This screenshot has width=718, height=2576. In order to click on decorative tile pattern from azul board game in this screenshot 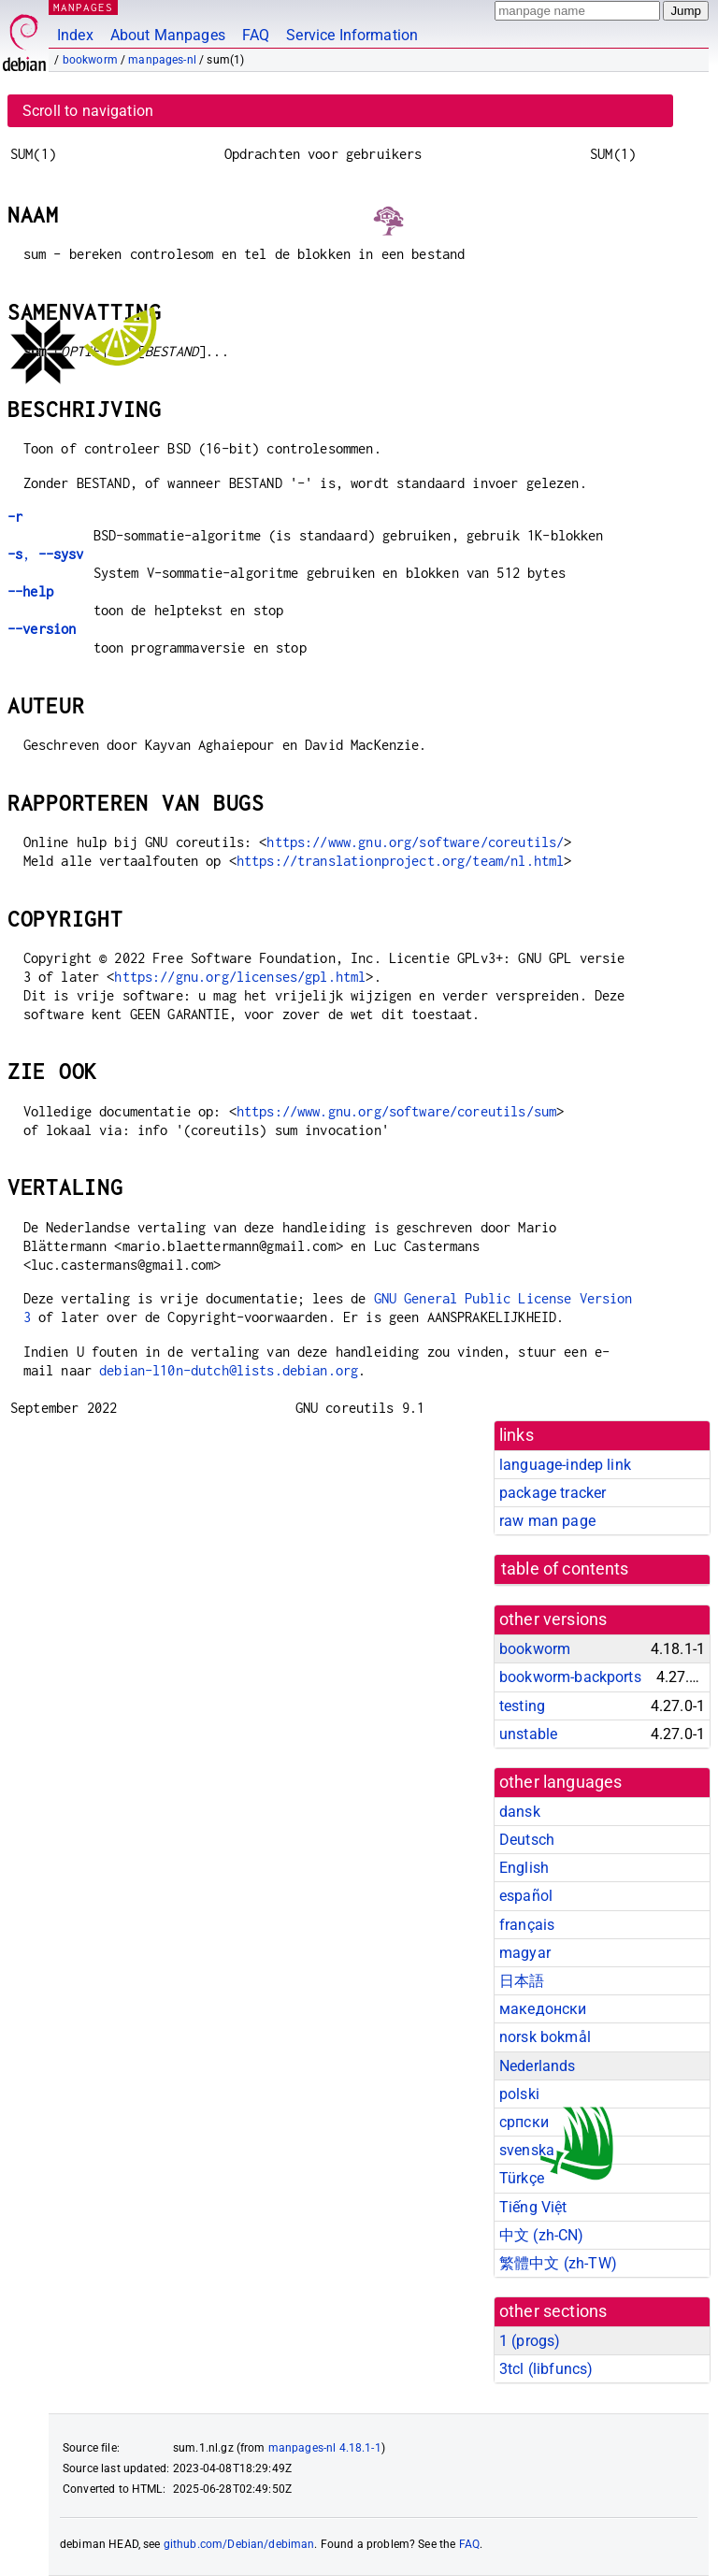, I will do `click(43, 352)`.